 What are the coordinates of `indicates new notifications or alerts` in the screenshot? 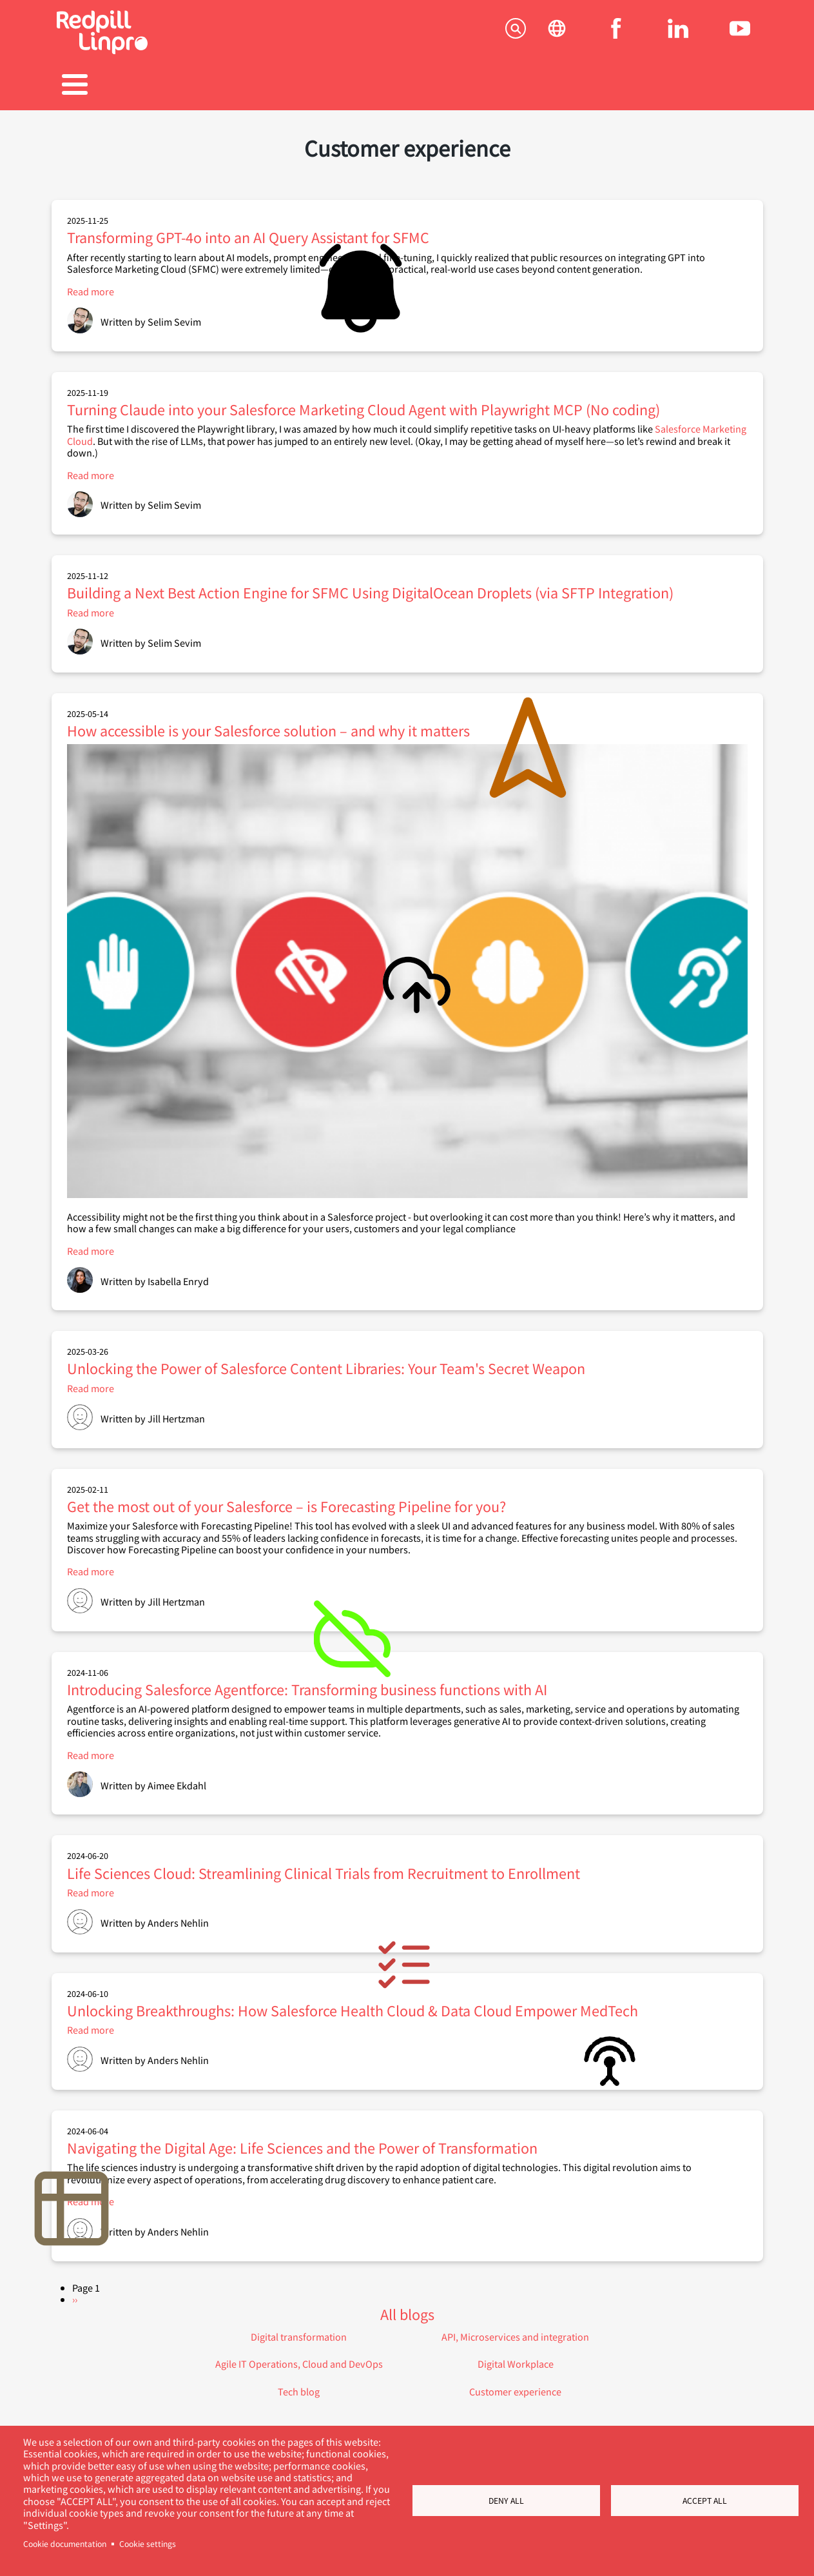 It's located at (360, 290).